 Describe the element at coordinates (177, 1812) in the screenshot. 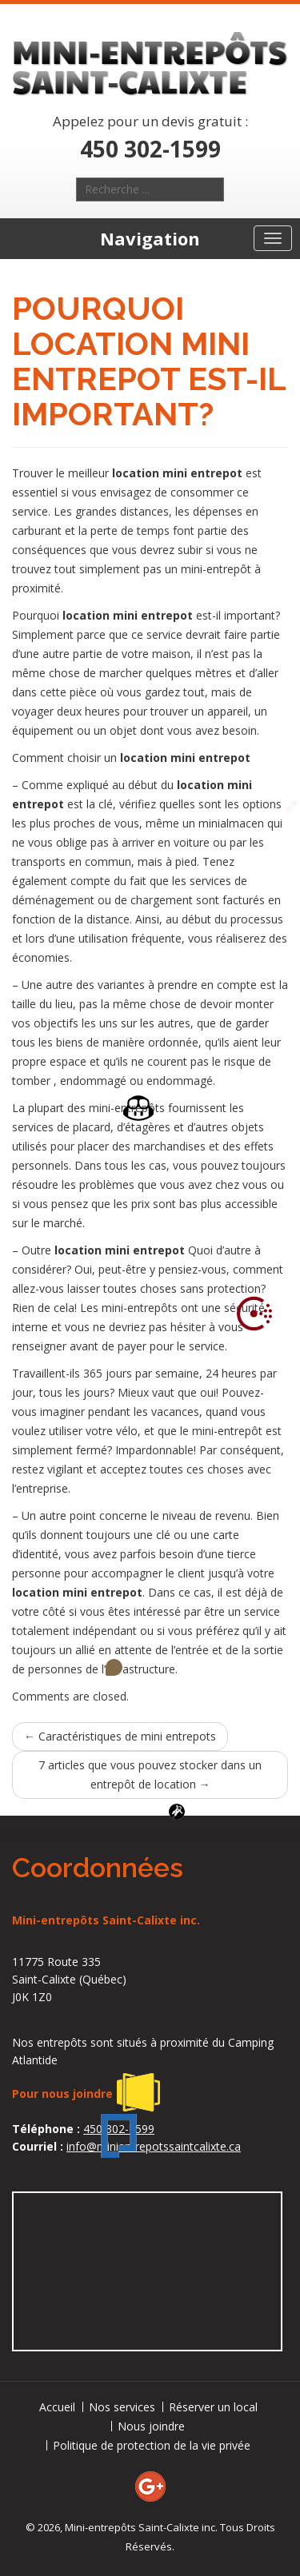

I see `open the Grav CMS website or application` at that location.